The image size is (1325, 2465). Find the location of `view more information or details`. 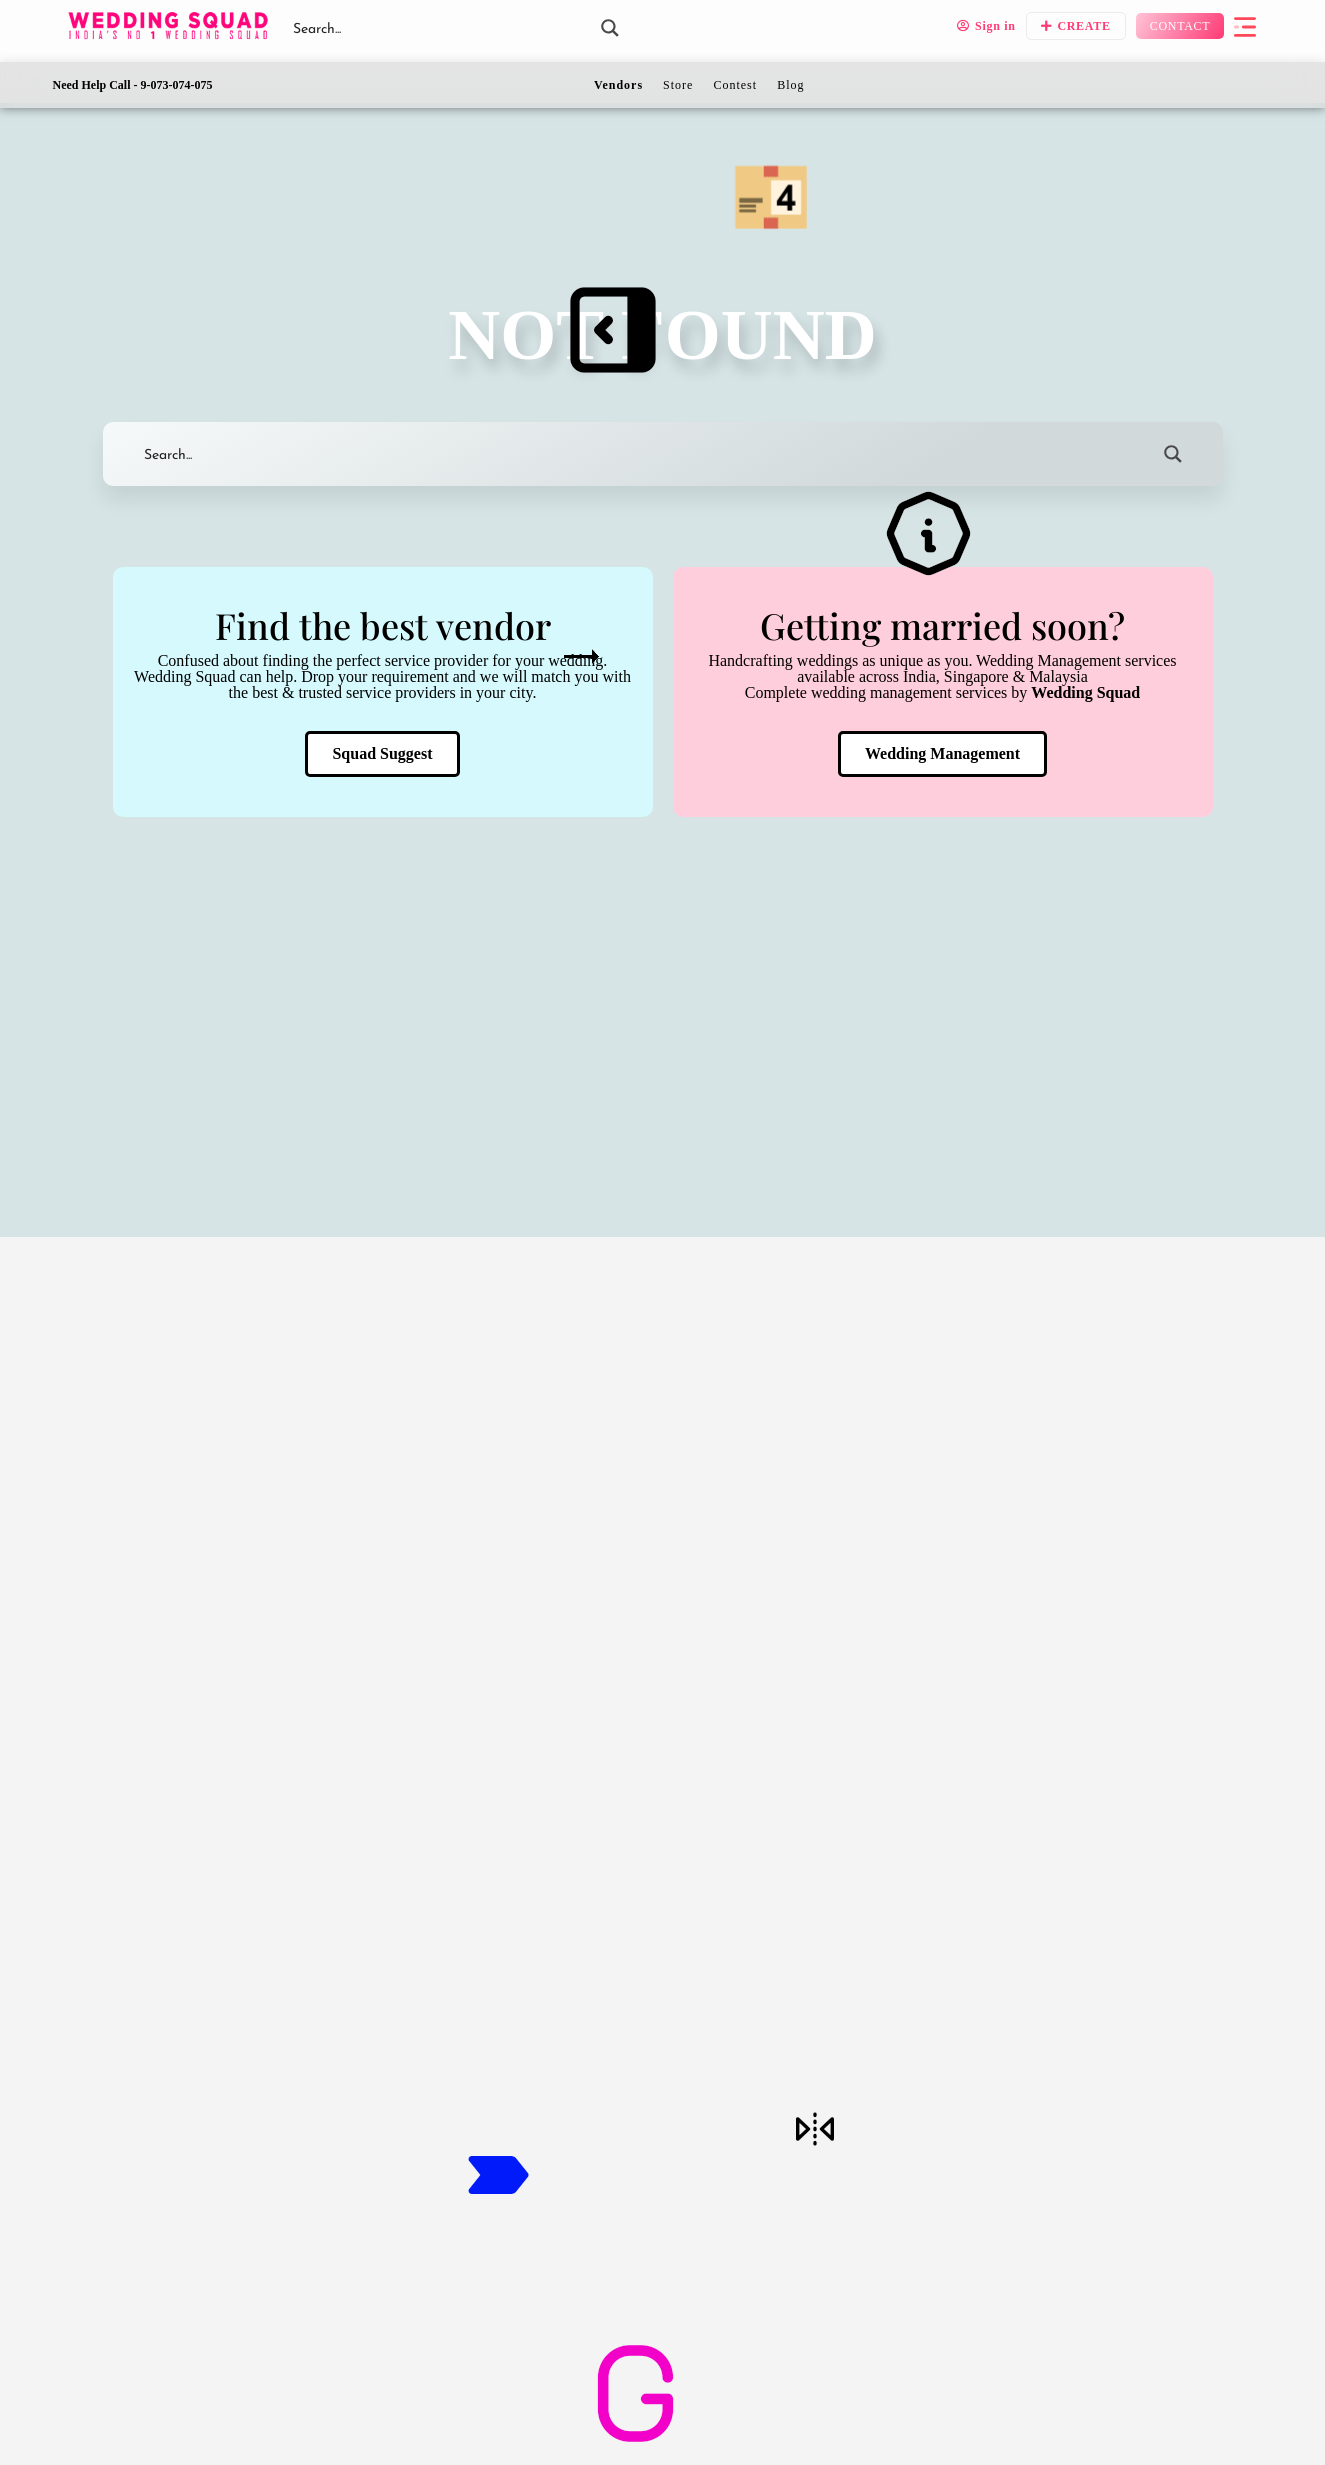

view more information or details is located at coordinates (928, 533).